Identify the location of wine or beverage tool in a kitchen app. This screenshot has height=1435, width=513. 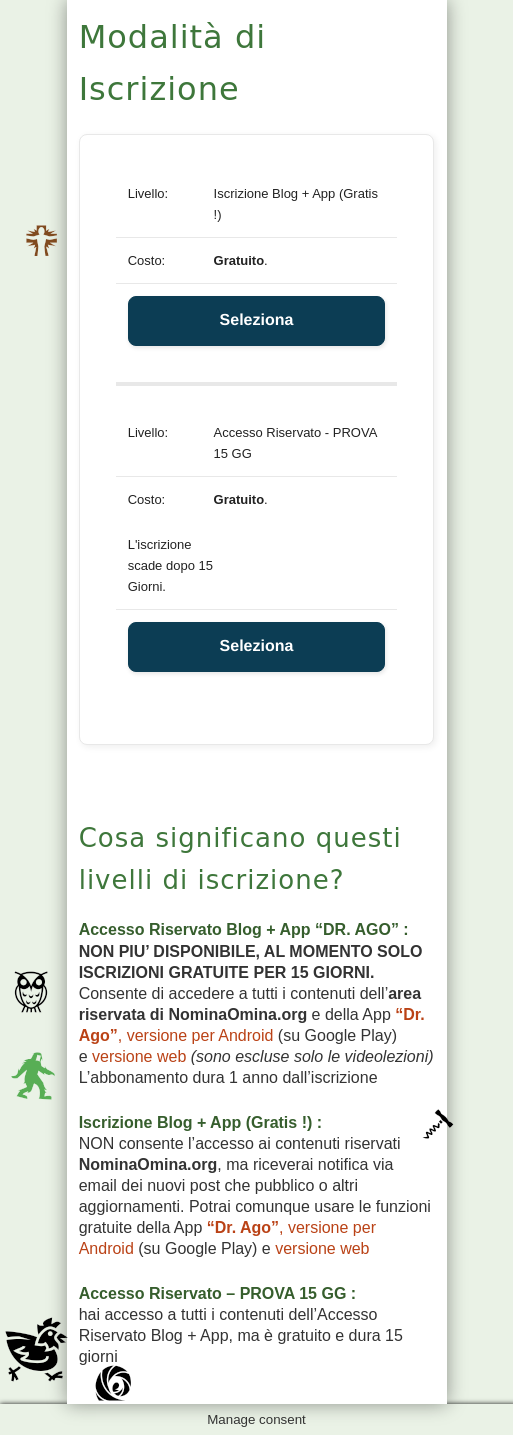
(438, 1124).